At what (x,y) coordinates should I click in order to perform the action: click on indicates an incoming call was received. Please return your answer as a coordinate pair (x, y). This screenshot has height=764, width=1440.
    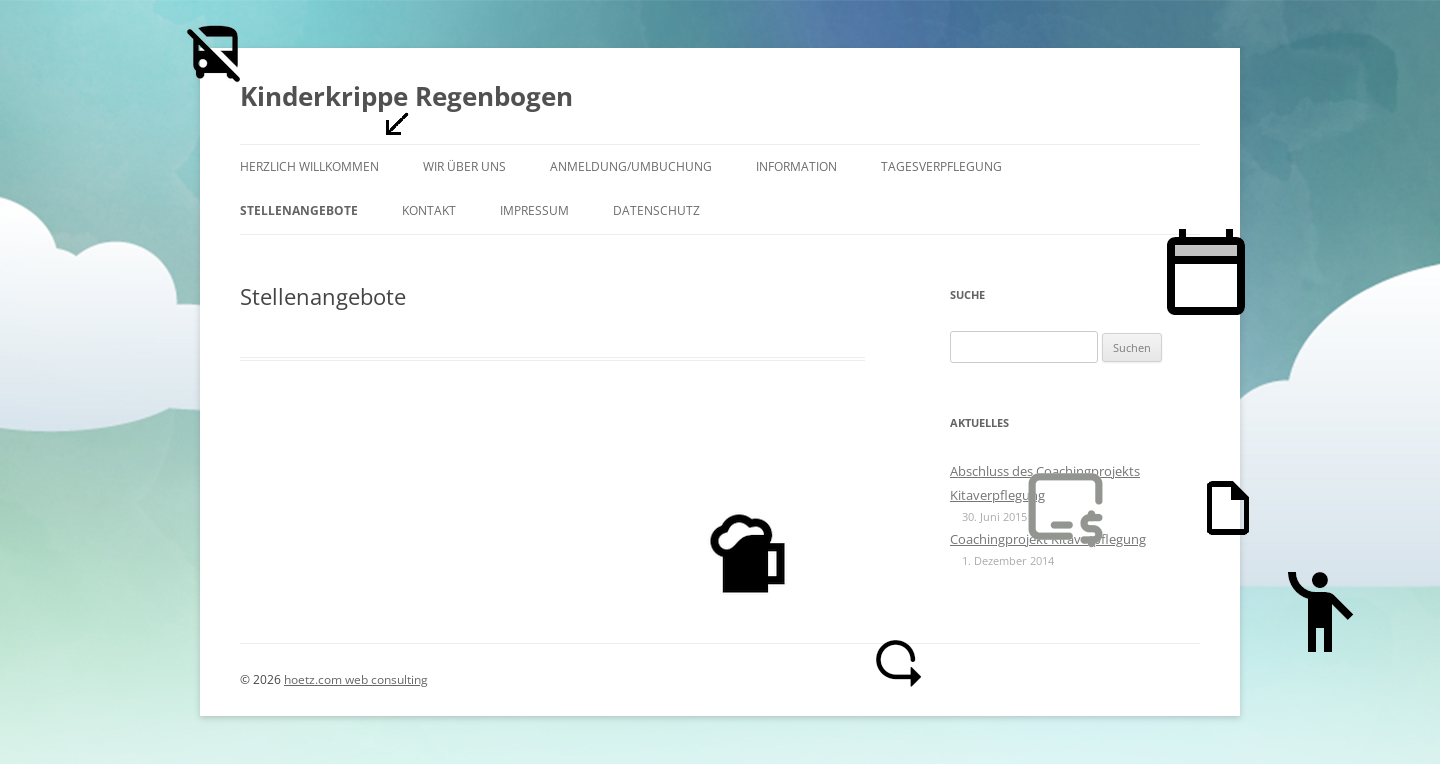
    Looking at the image, I should click on (396, 124).